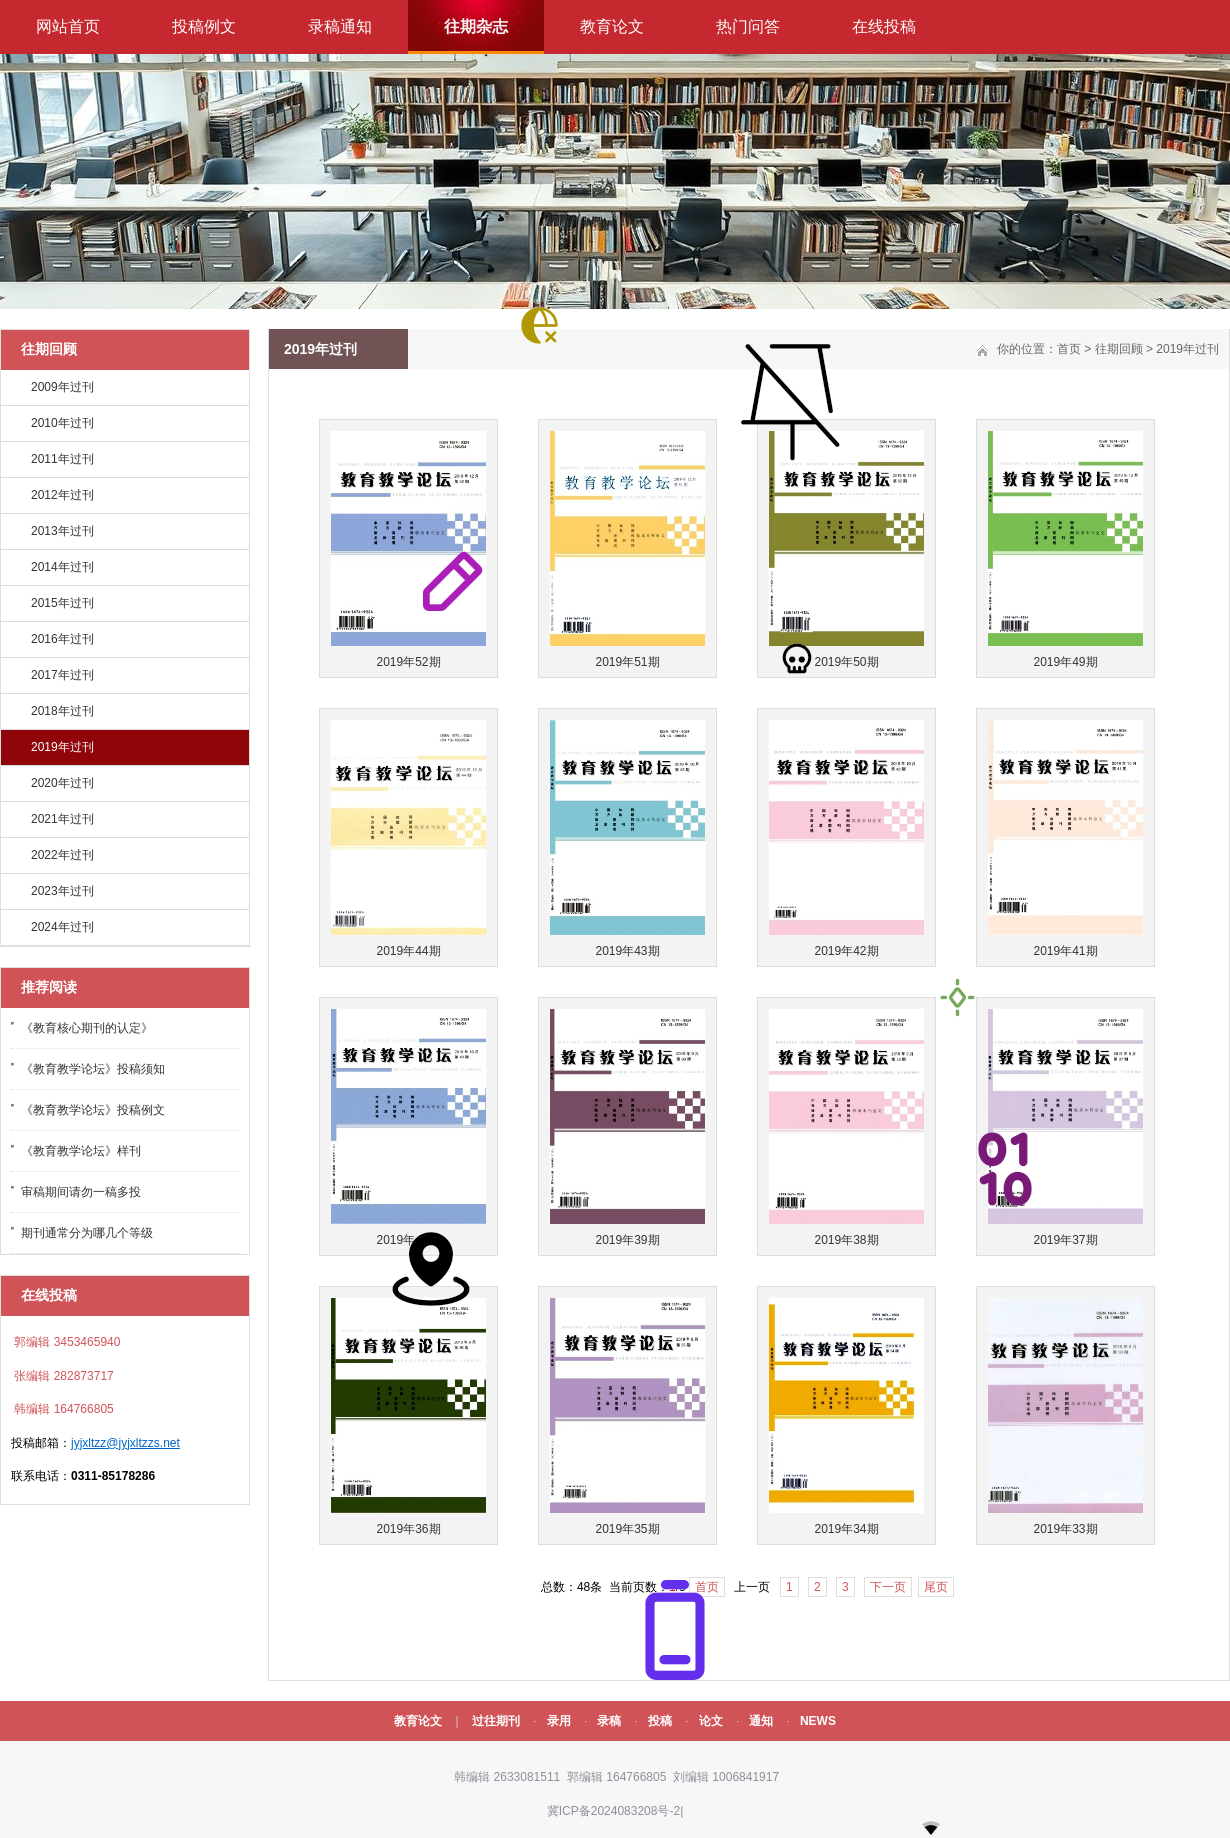 This screenshot has width=1230, height=1838. Describe the element at coordinates (431, 1270) in the screenshot. I see `view location area or zone on map` at that location.